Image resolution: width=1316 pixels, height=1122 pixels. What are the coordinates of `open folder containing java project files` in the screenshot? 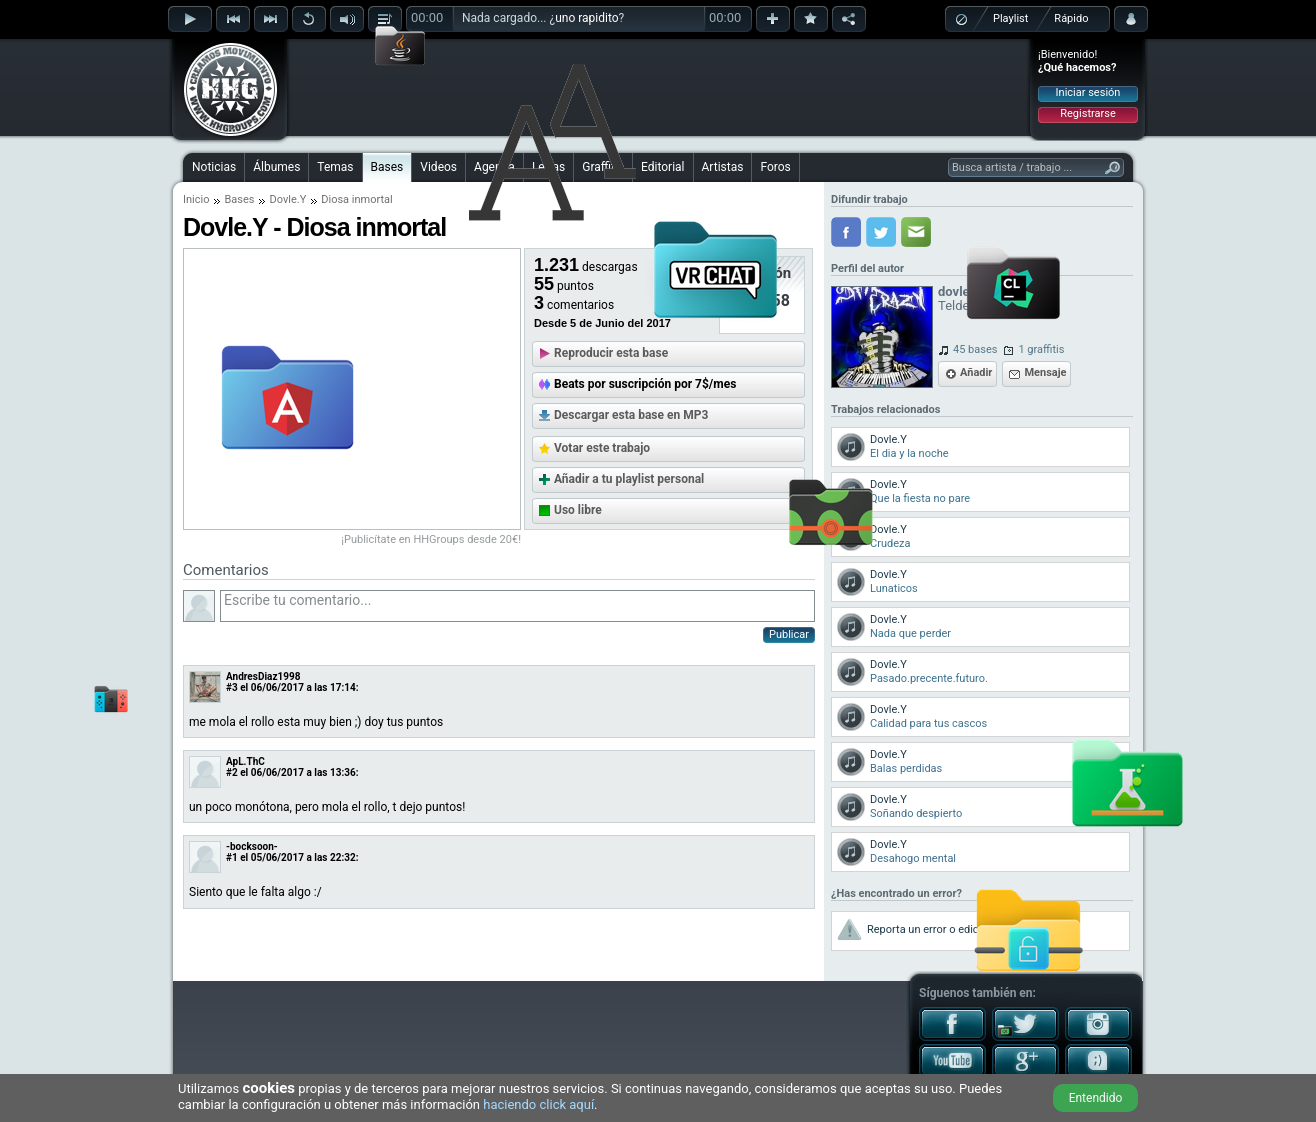 It's located at (400, 47).